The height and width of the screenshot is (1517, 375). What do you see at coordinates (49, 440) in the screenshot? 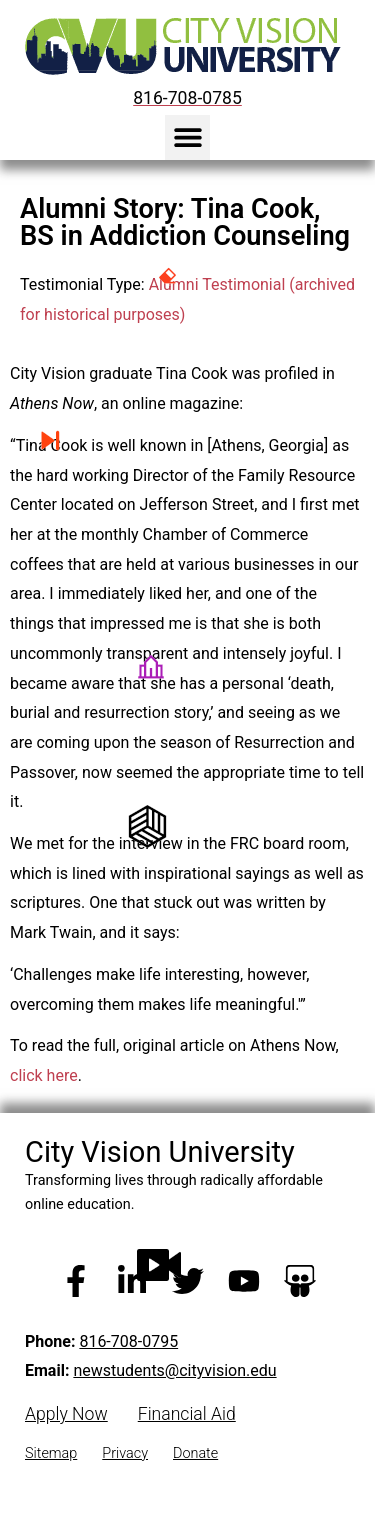
I see `skip to the next track` at bounding box center [49, 440].